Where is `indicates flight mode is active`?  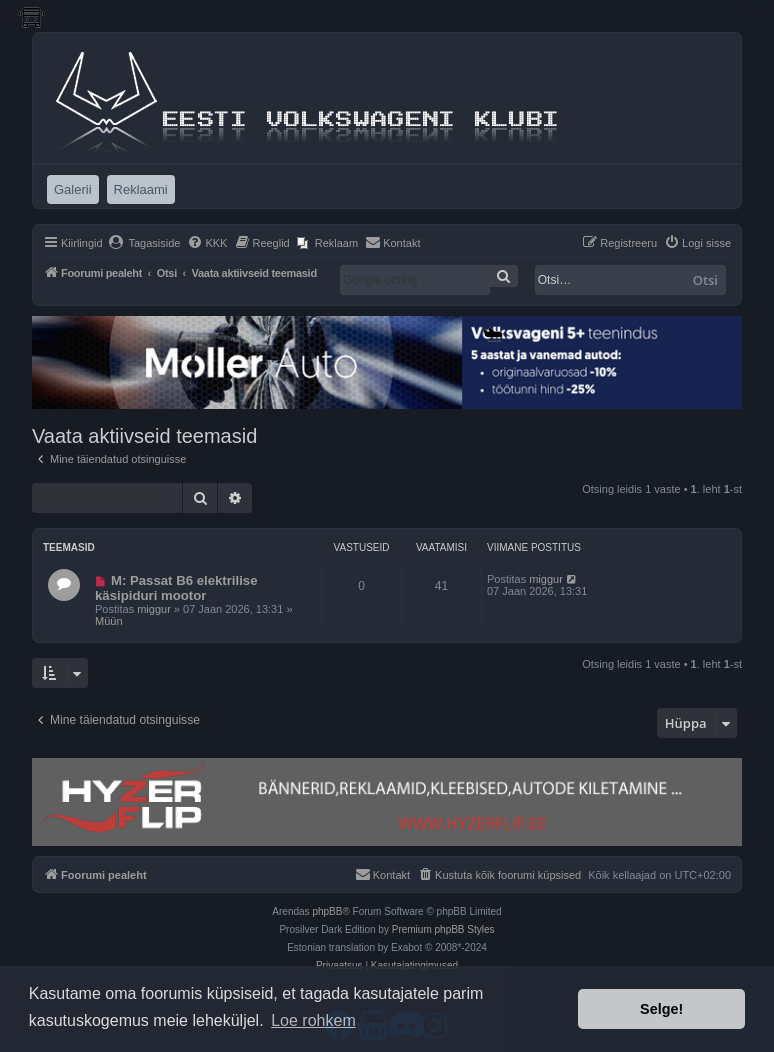
indicates flight mode is active is located at coordinates (493, 334).